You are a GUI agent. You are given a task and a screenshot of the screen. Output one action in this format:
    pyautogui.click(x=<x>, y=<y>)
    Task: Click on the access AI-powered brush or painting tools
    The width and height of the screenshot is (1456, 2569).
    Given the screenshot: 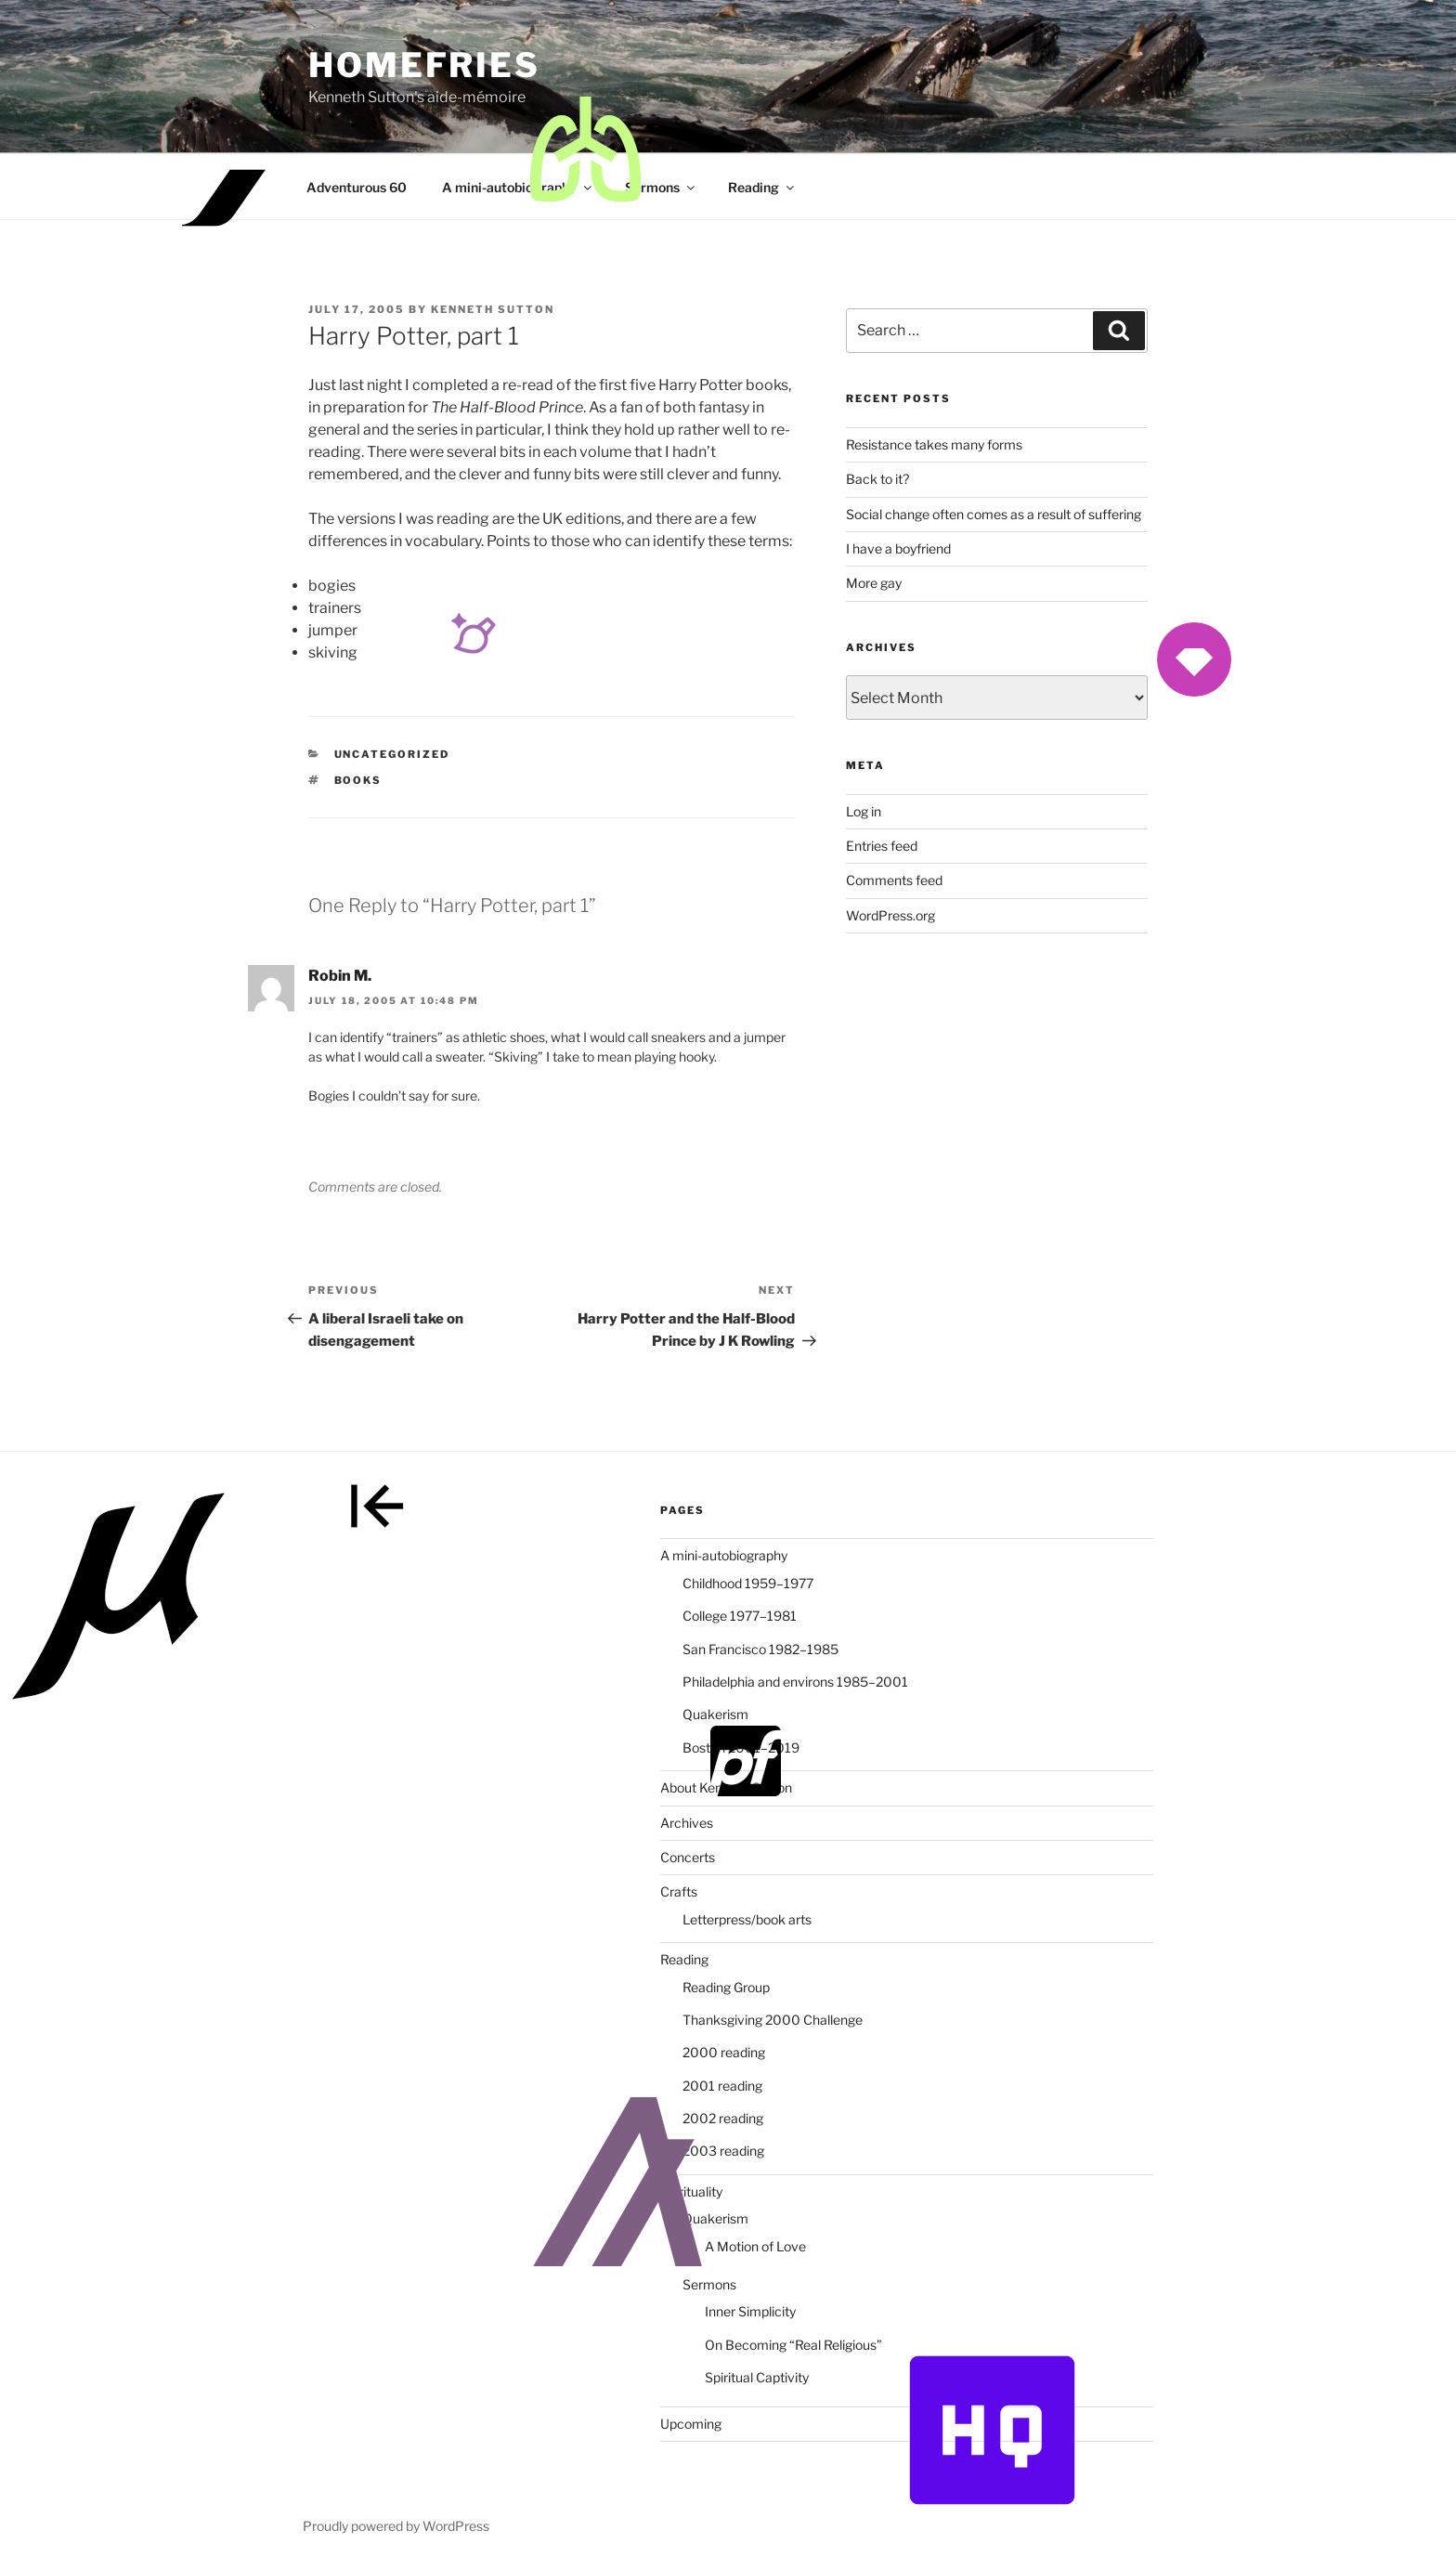 What is the action you would take?
    pyautogui.click(x=474, y=636)
    